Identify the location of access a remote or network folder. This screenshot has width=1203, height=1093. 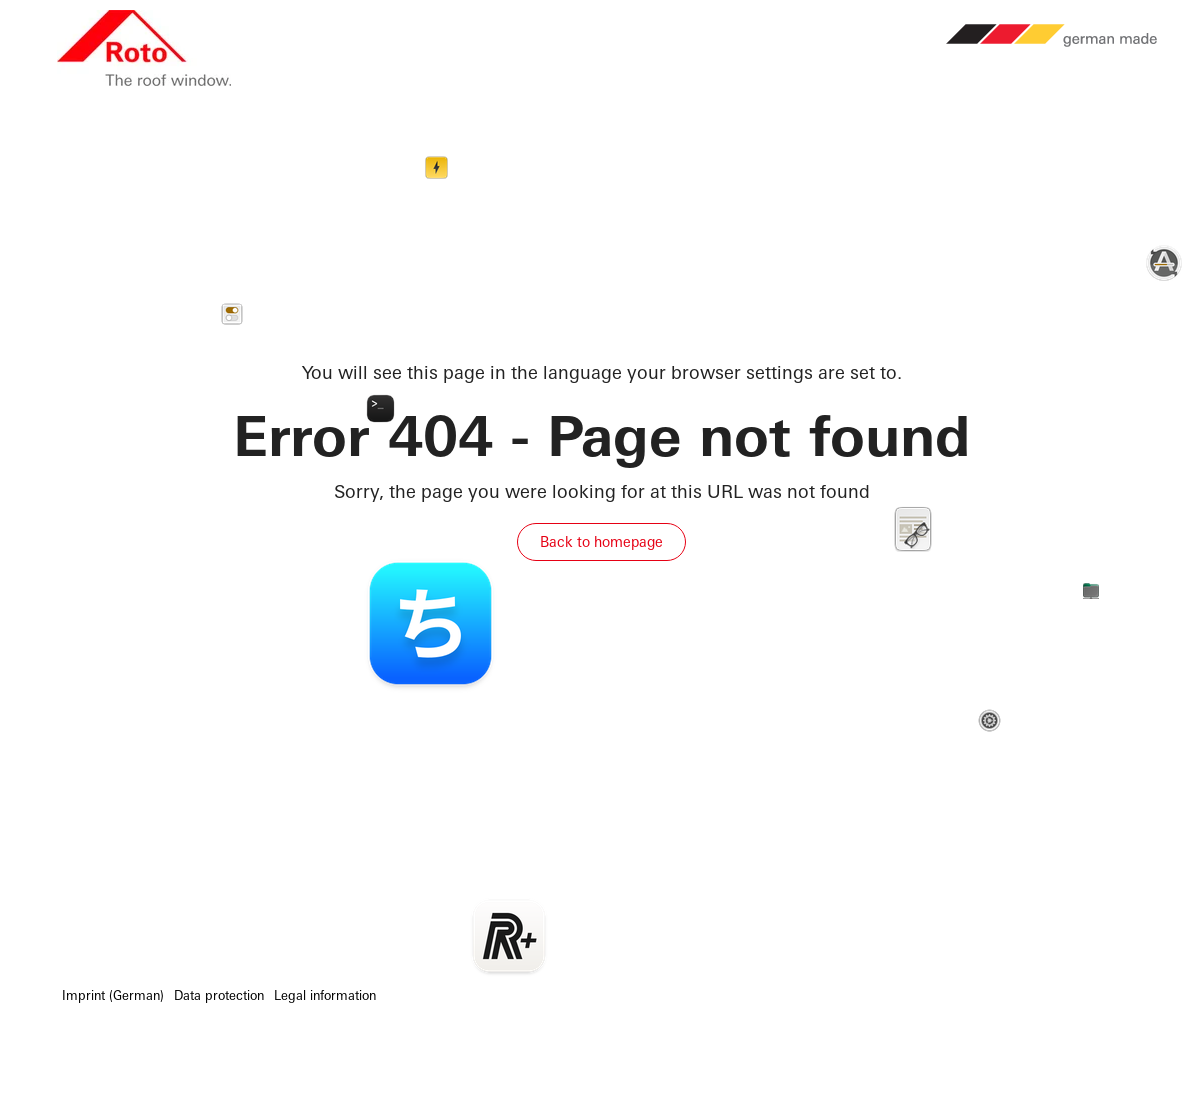
(1091, 591).